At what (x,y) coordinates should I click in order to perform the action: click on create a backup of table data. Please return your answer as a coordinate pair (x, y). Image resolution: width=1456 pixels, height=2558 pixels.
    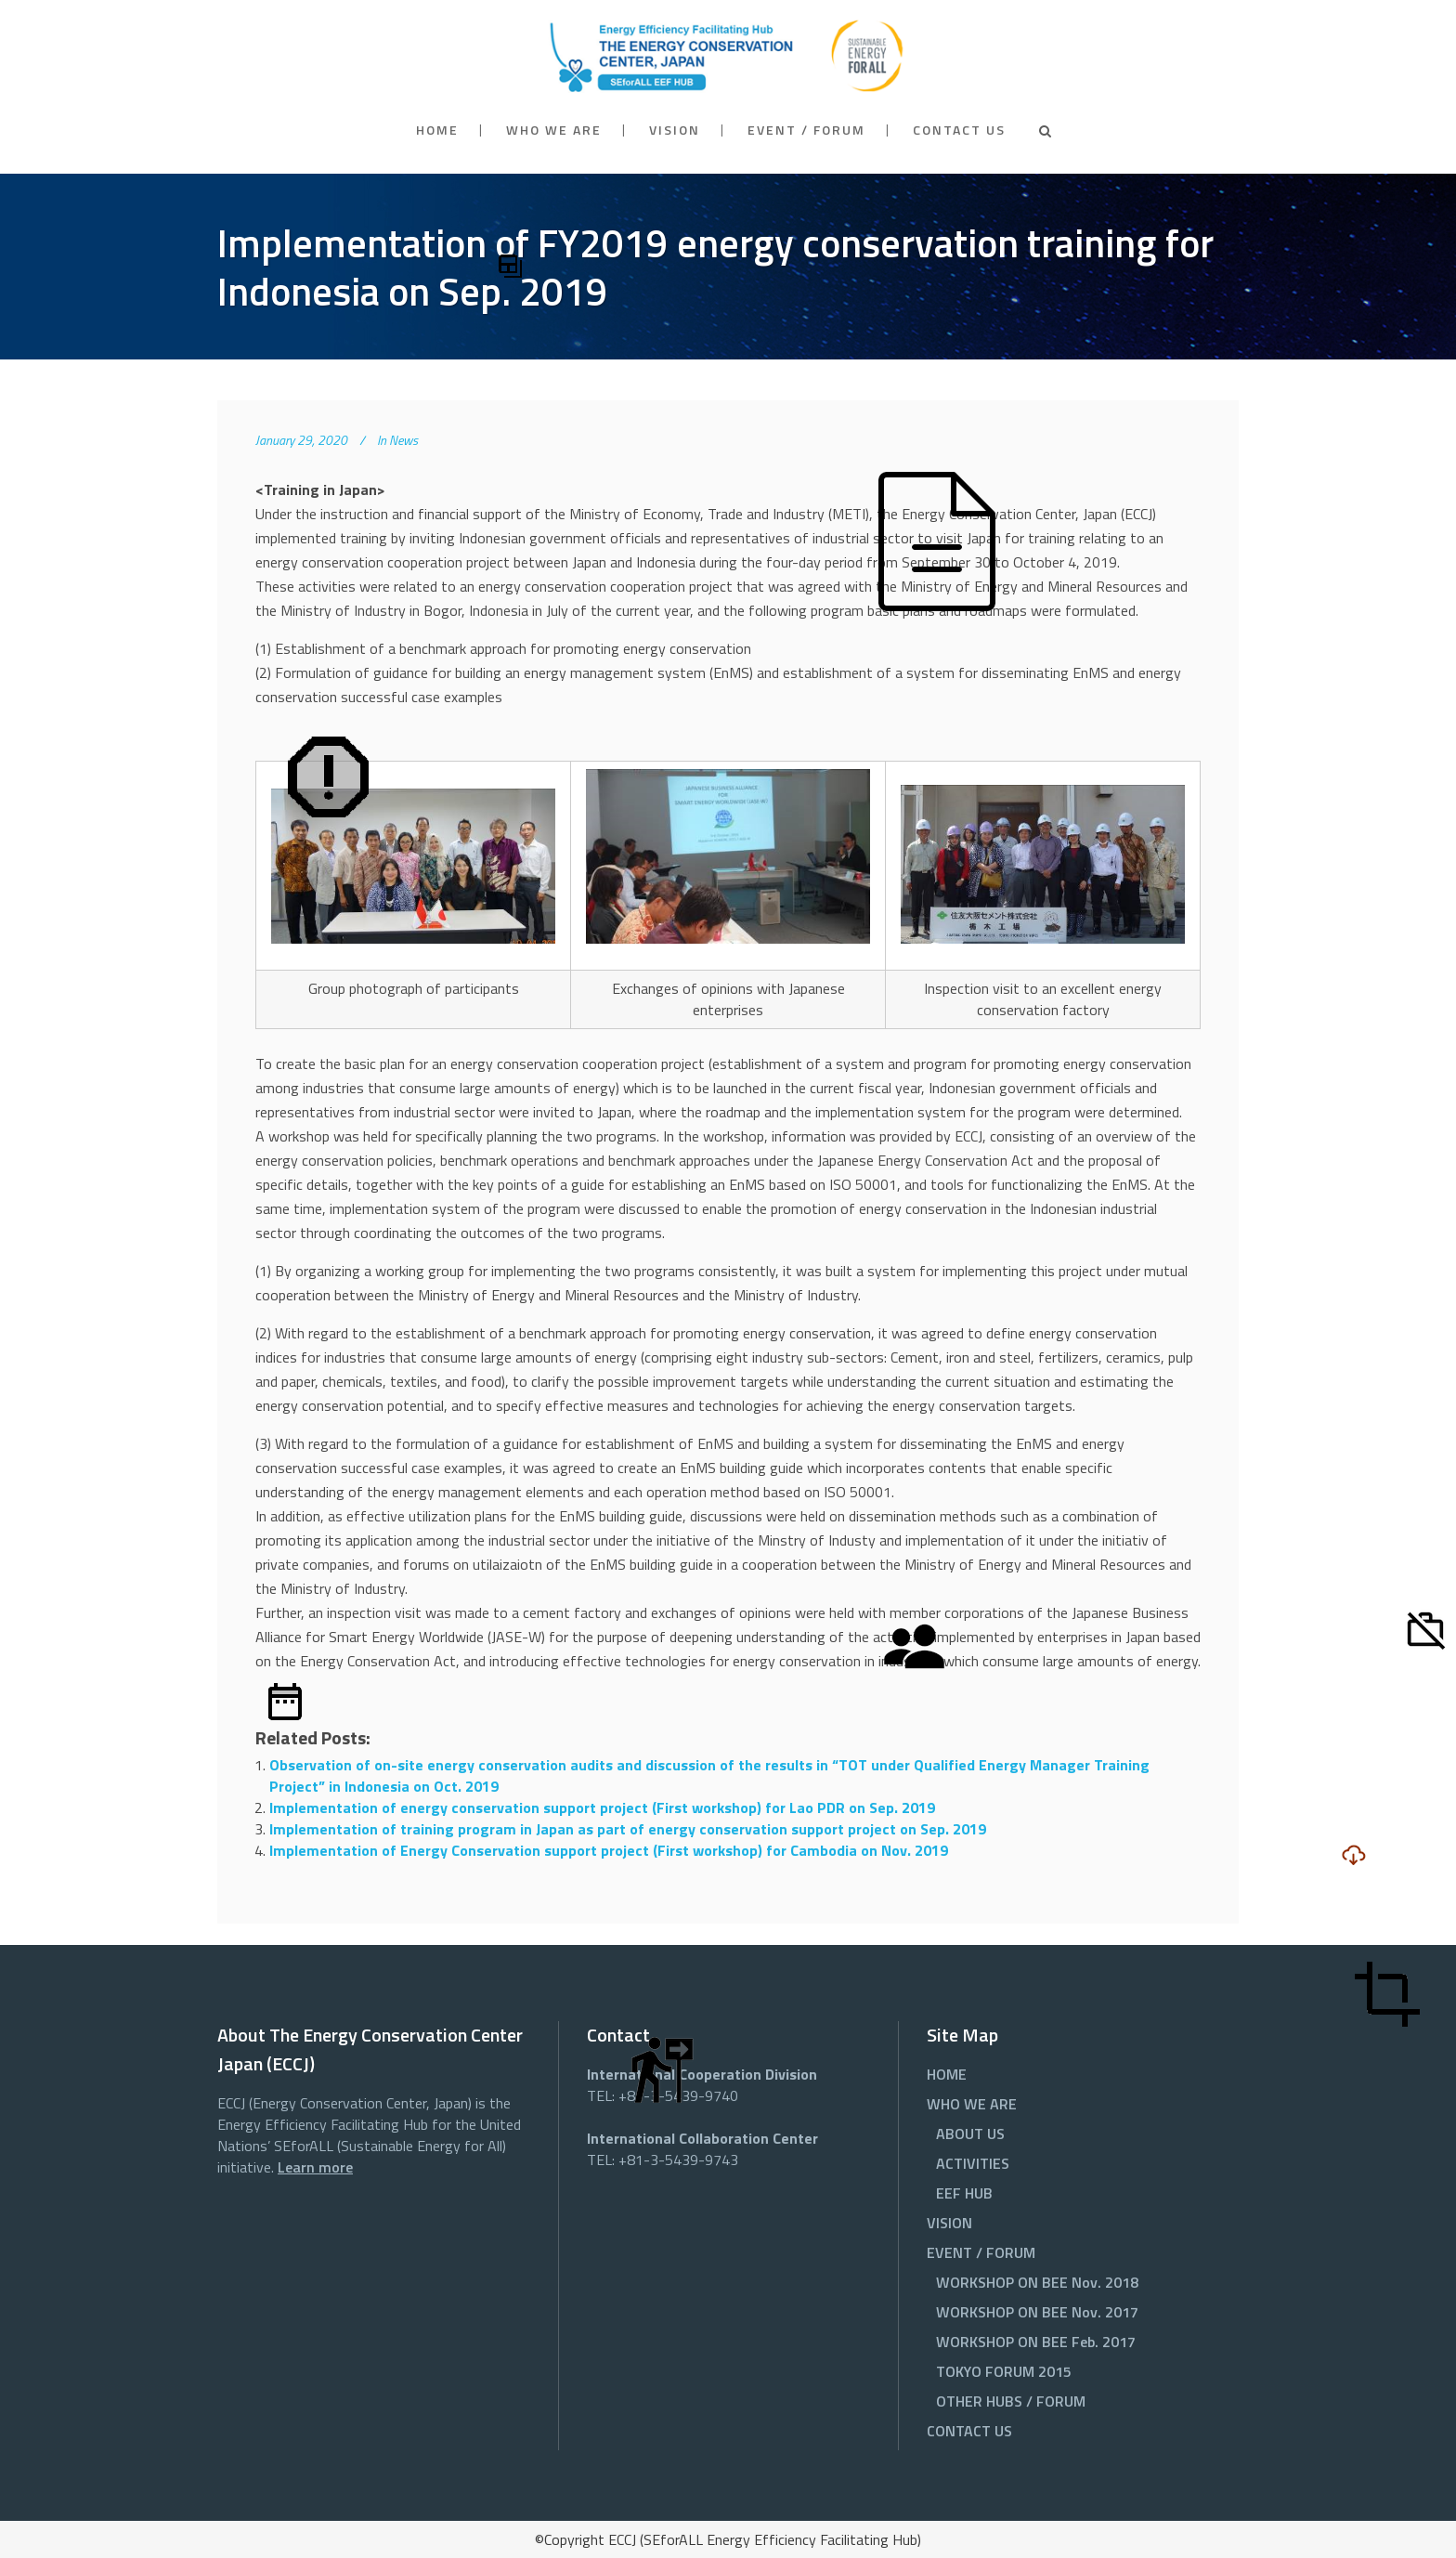
    Looking at the image, I should click on (511, 267).